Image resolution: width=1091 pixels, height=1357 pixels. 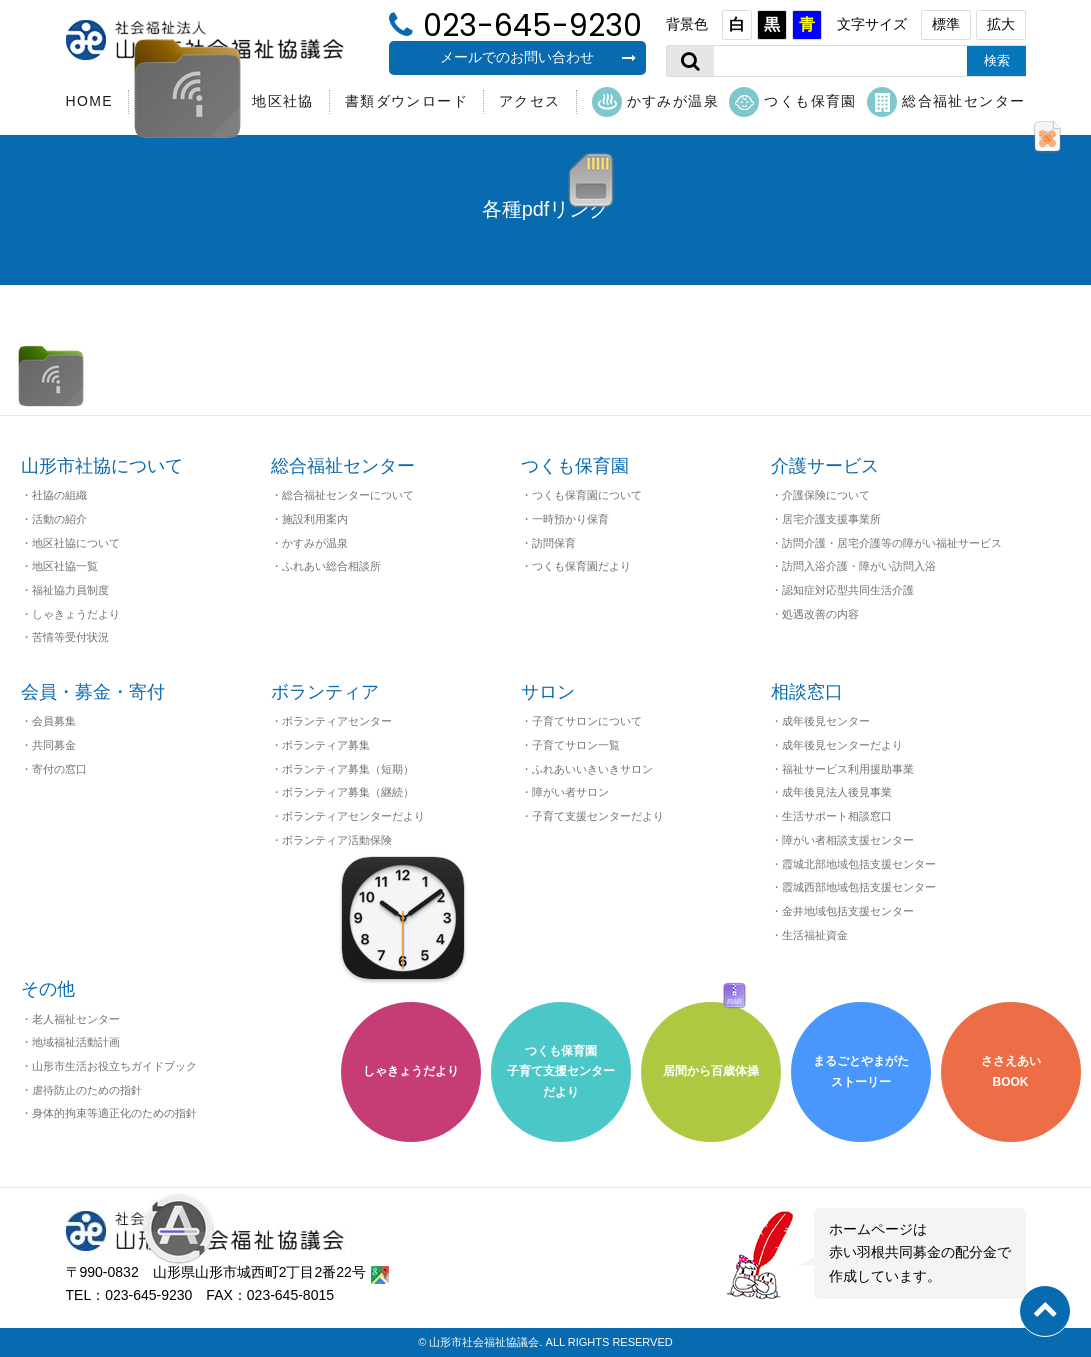 What do you see at coordinates (734, 995) in the screenshot?
I see `a compressed RAR archive file` at bounding box center [734, 995].